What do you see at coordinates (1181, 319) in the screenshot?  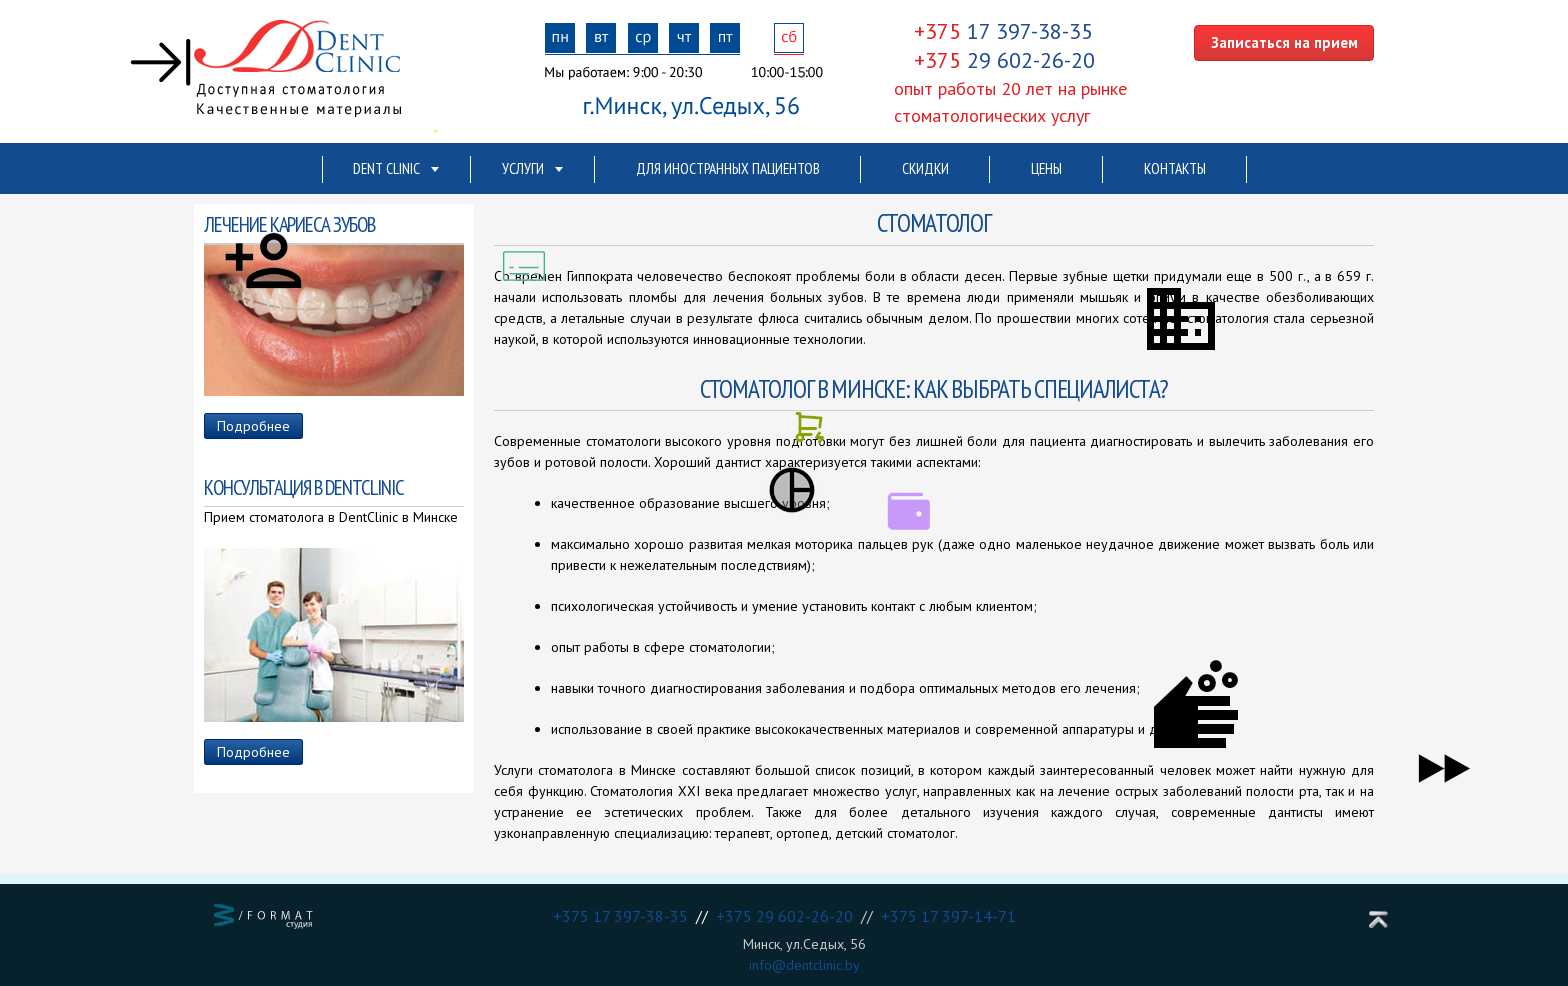 I see `view company or organization profile` at bounding box center [1181, 319].